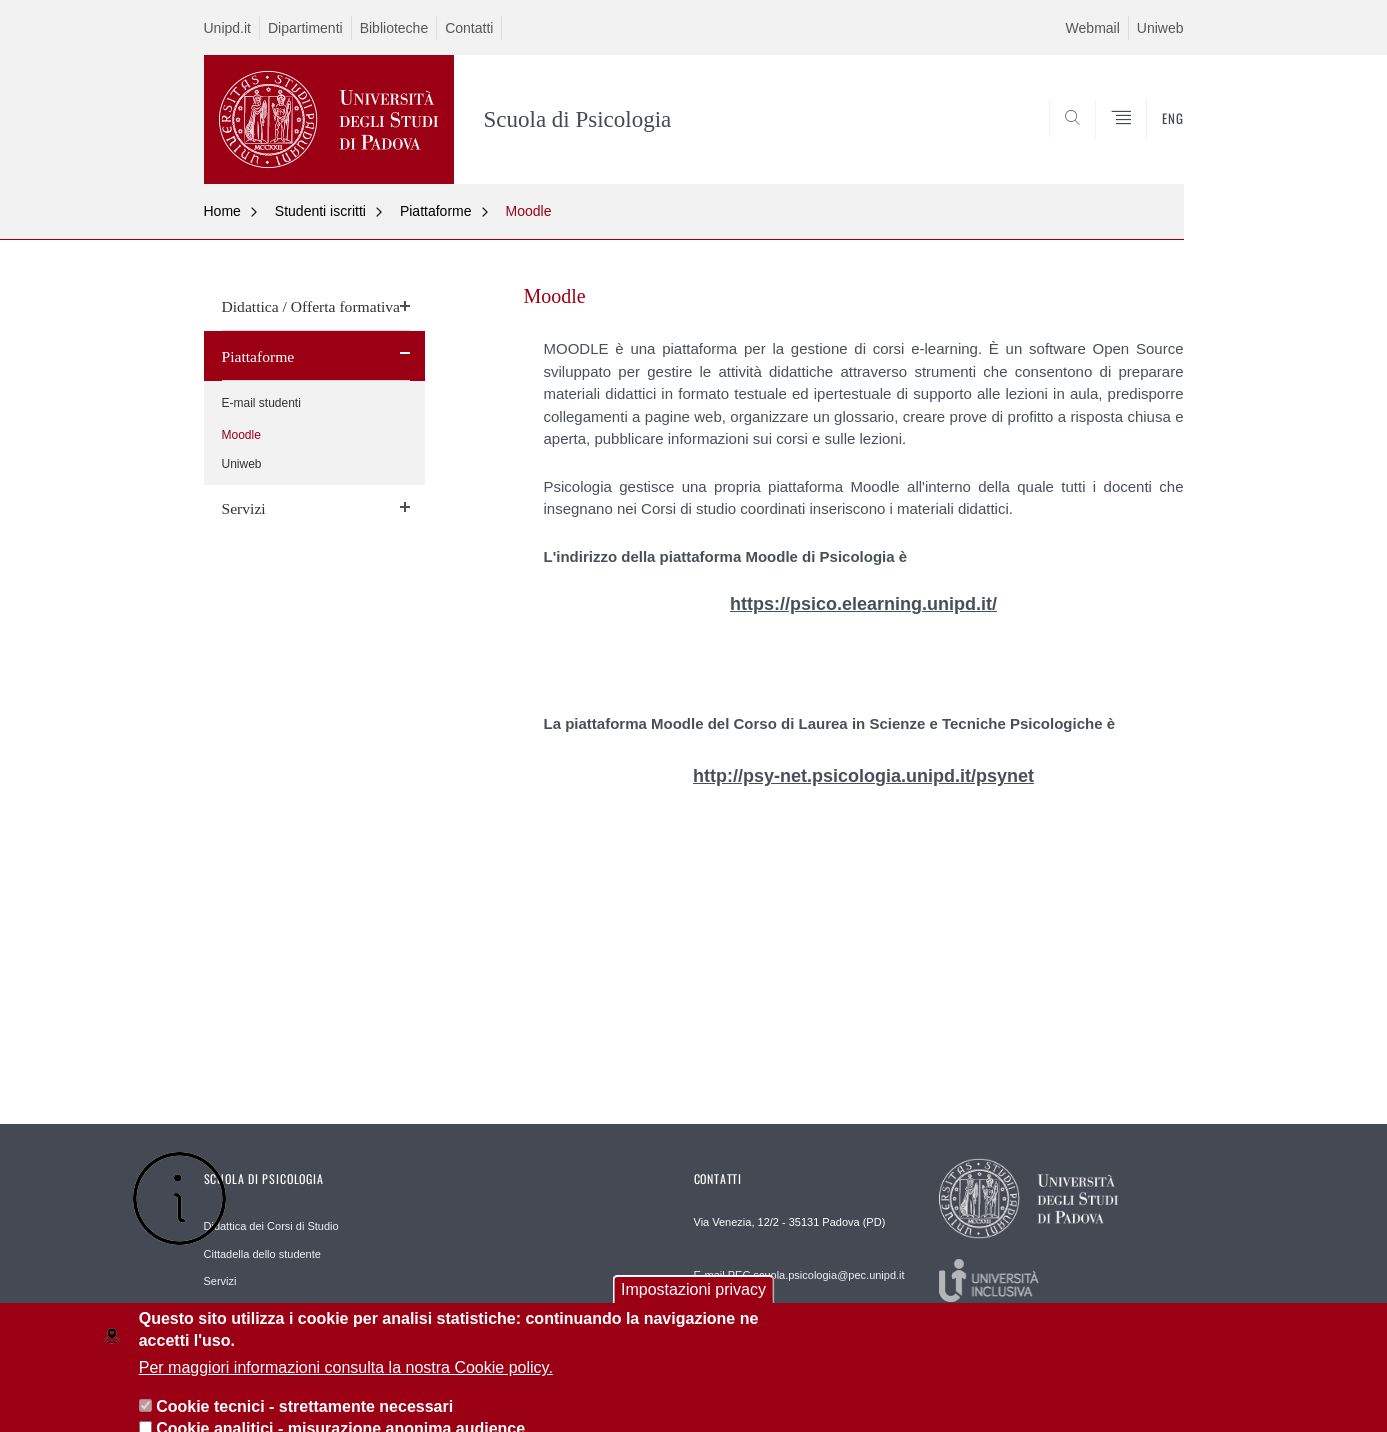 The image size is (1387, 1432). I want to click on view location area or zone on map, so click(112, 1336).